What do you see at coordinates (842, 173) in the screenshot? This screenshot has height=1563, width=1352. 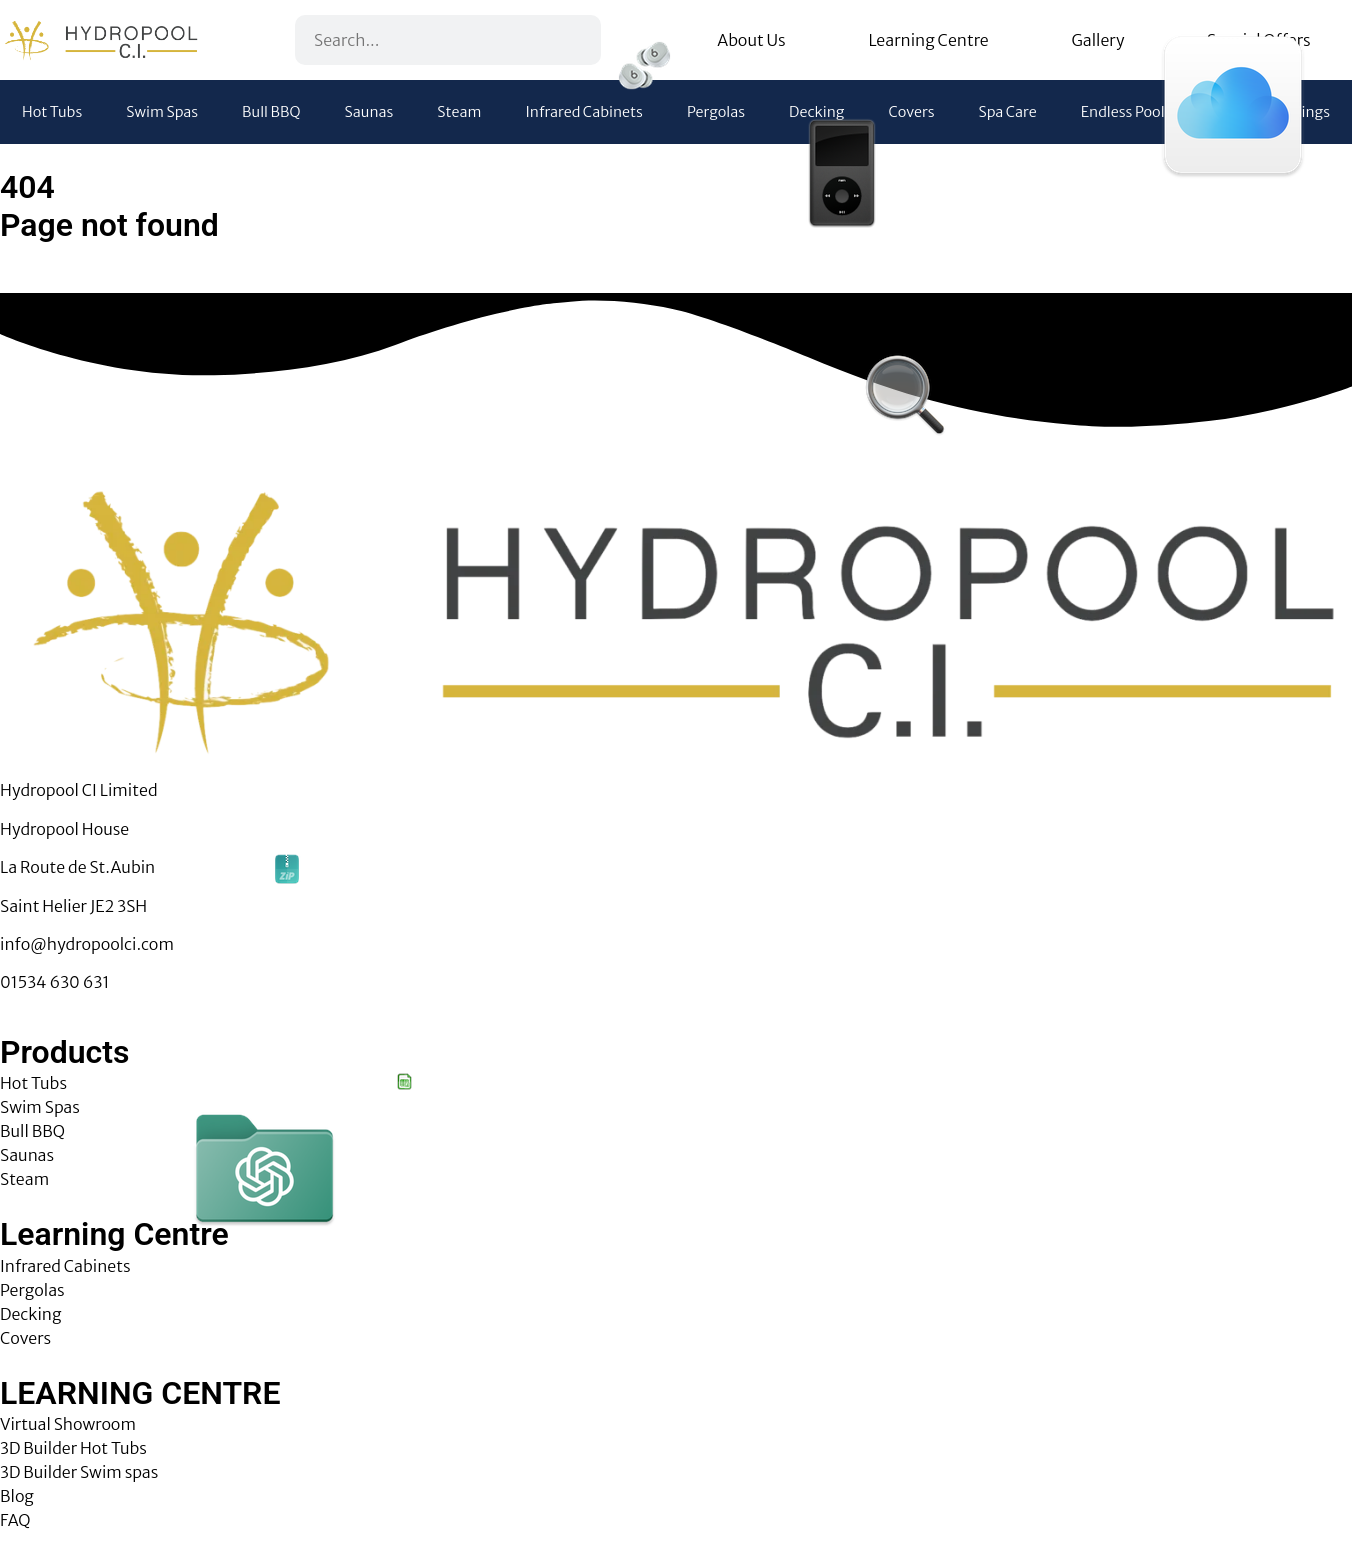 I see `iPod classic device icon` at bounding box center [842, 173].